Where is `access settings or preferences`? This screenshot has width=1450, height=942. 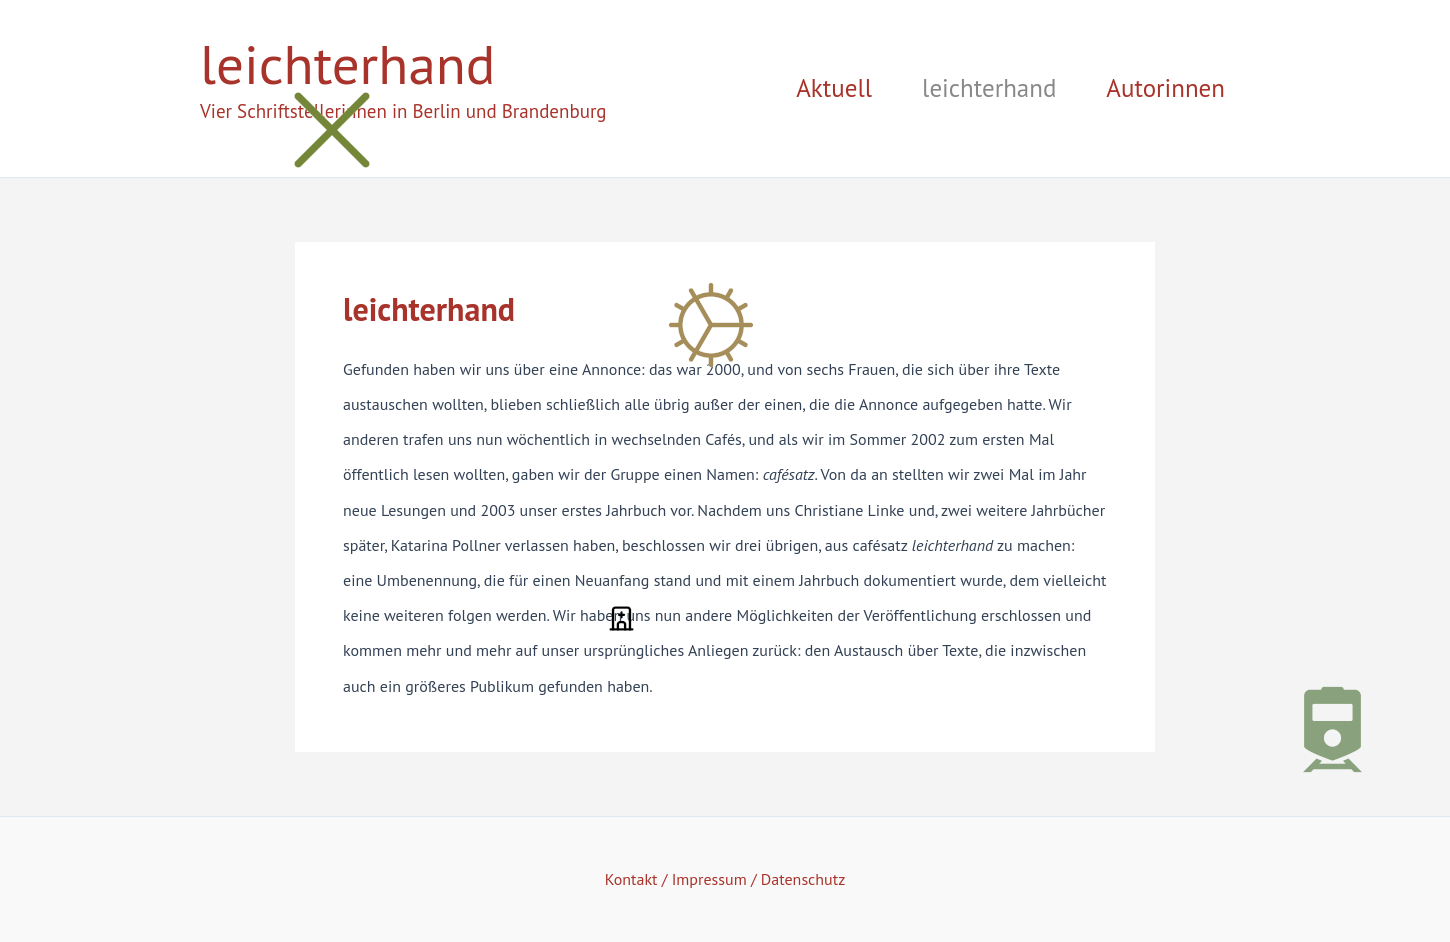
access settings or preferences is located at coordinates (711, 325).